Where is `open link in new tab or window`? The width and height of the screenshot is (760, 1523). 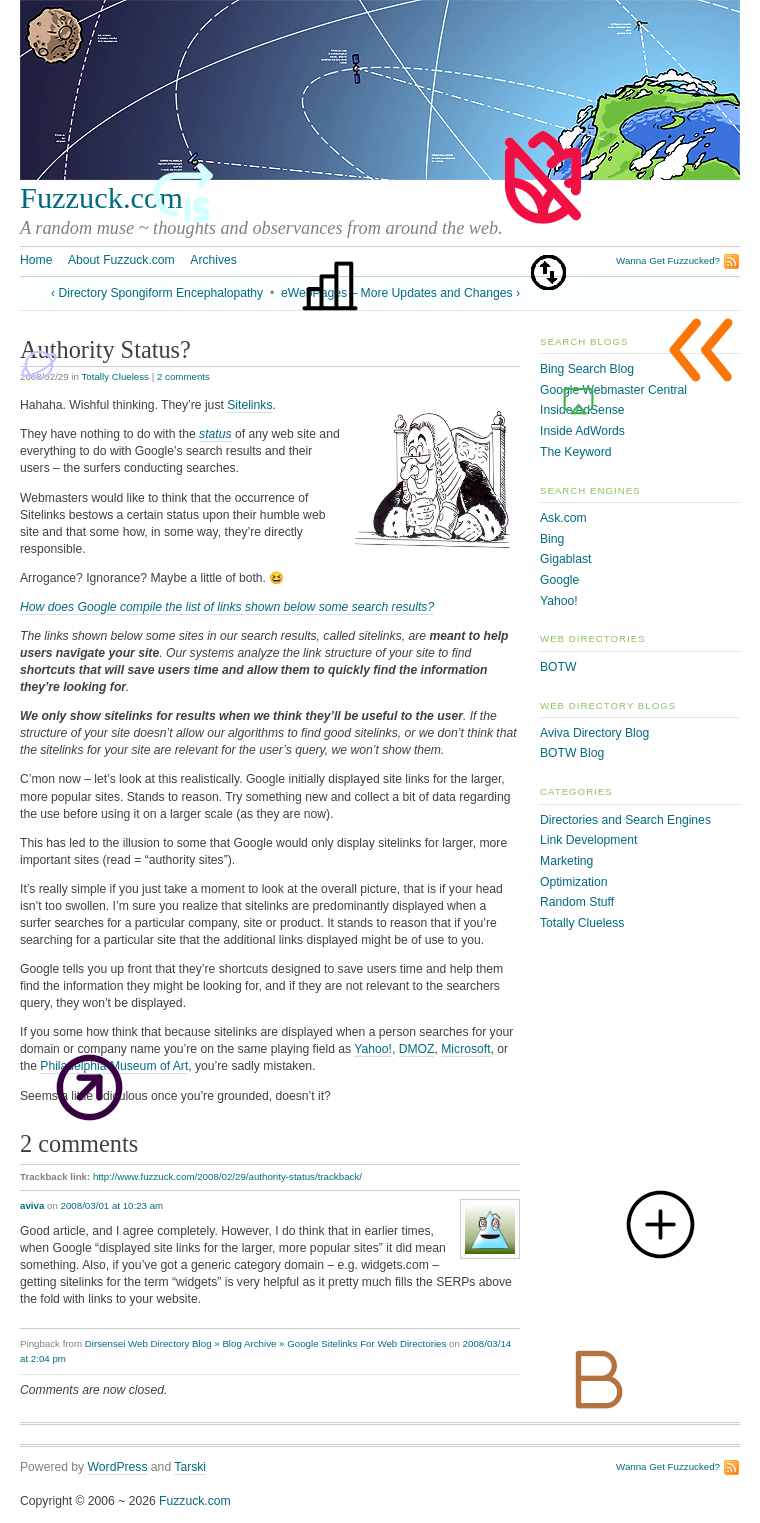 open link in new tab or window is located at coordinates (89, 1087).